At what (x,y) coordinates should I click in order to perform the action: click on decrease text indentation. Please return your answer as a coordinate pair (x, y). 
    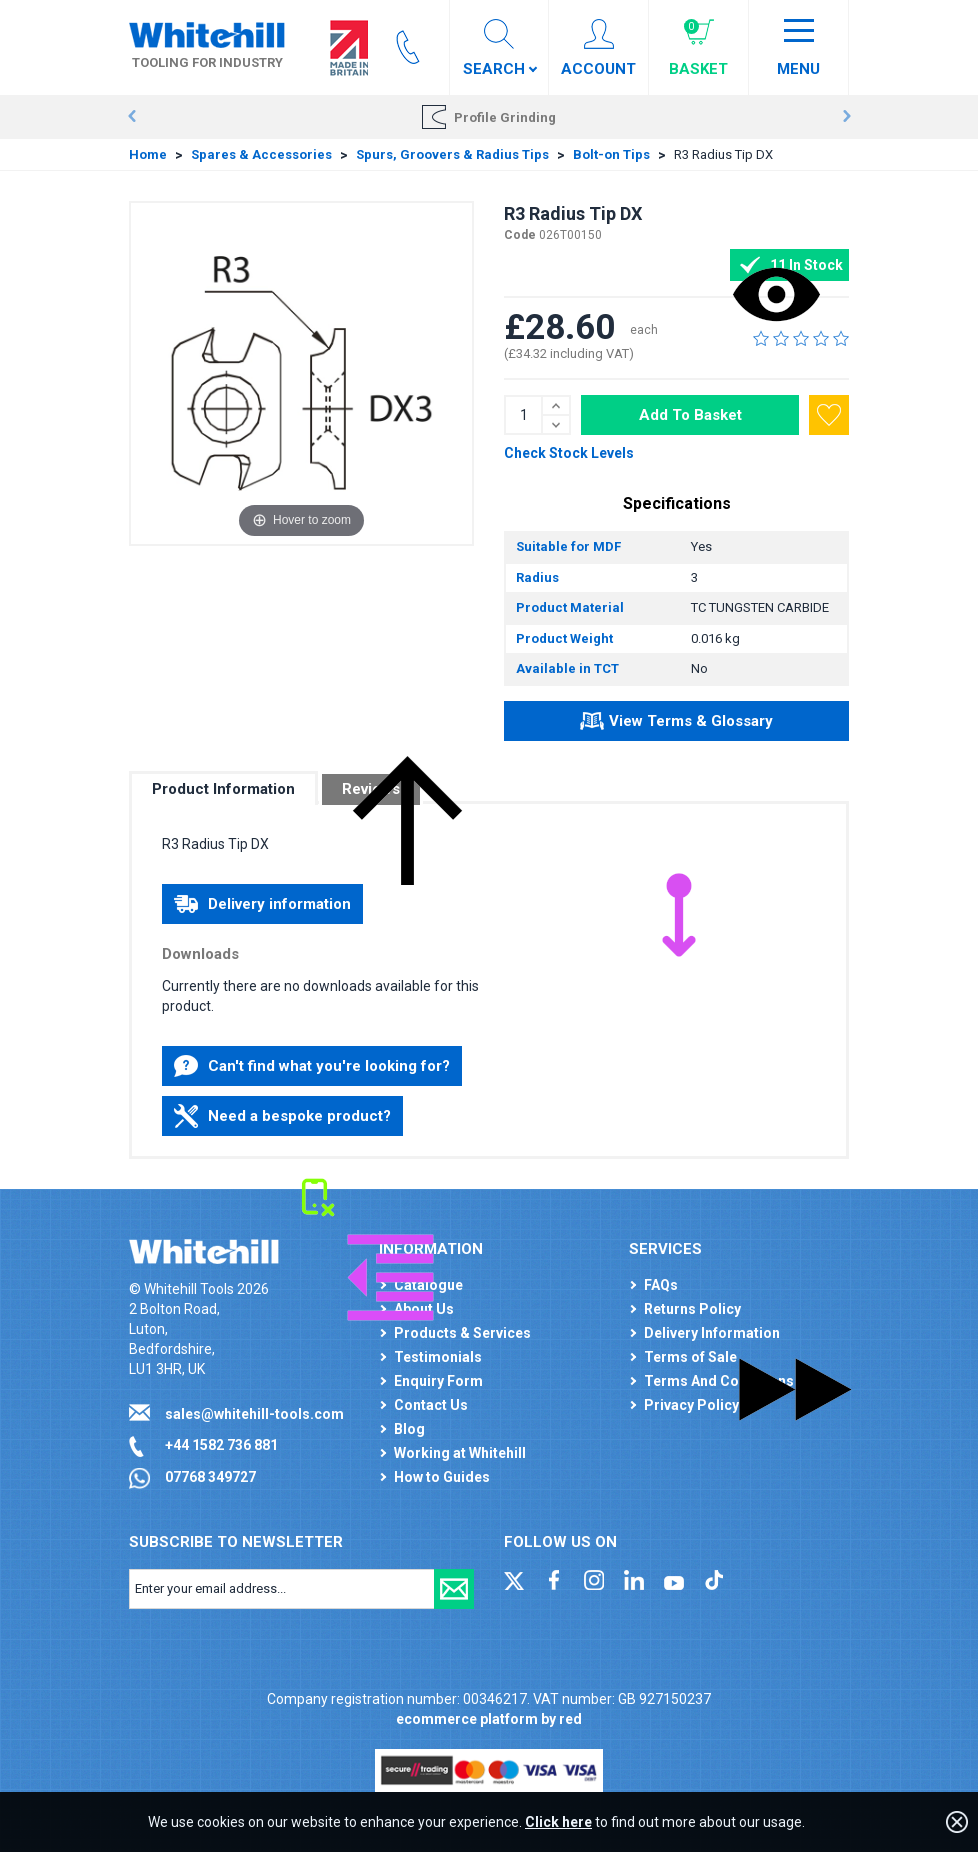
    Looking at the image, I should click on (390, 1277).